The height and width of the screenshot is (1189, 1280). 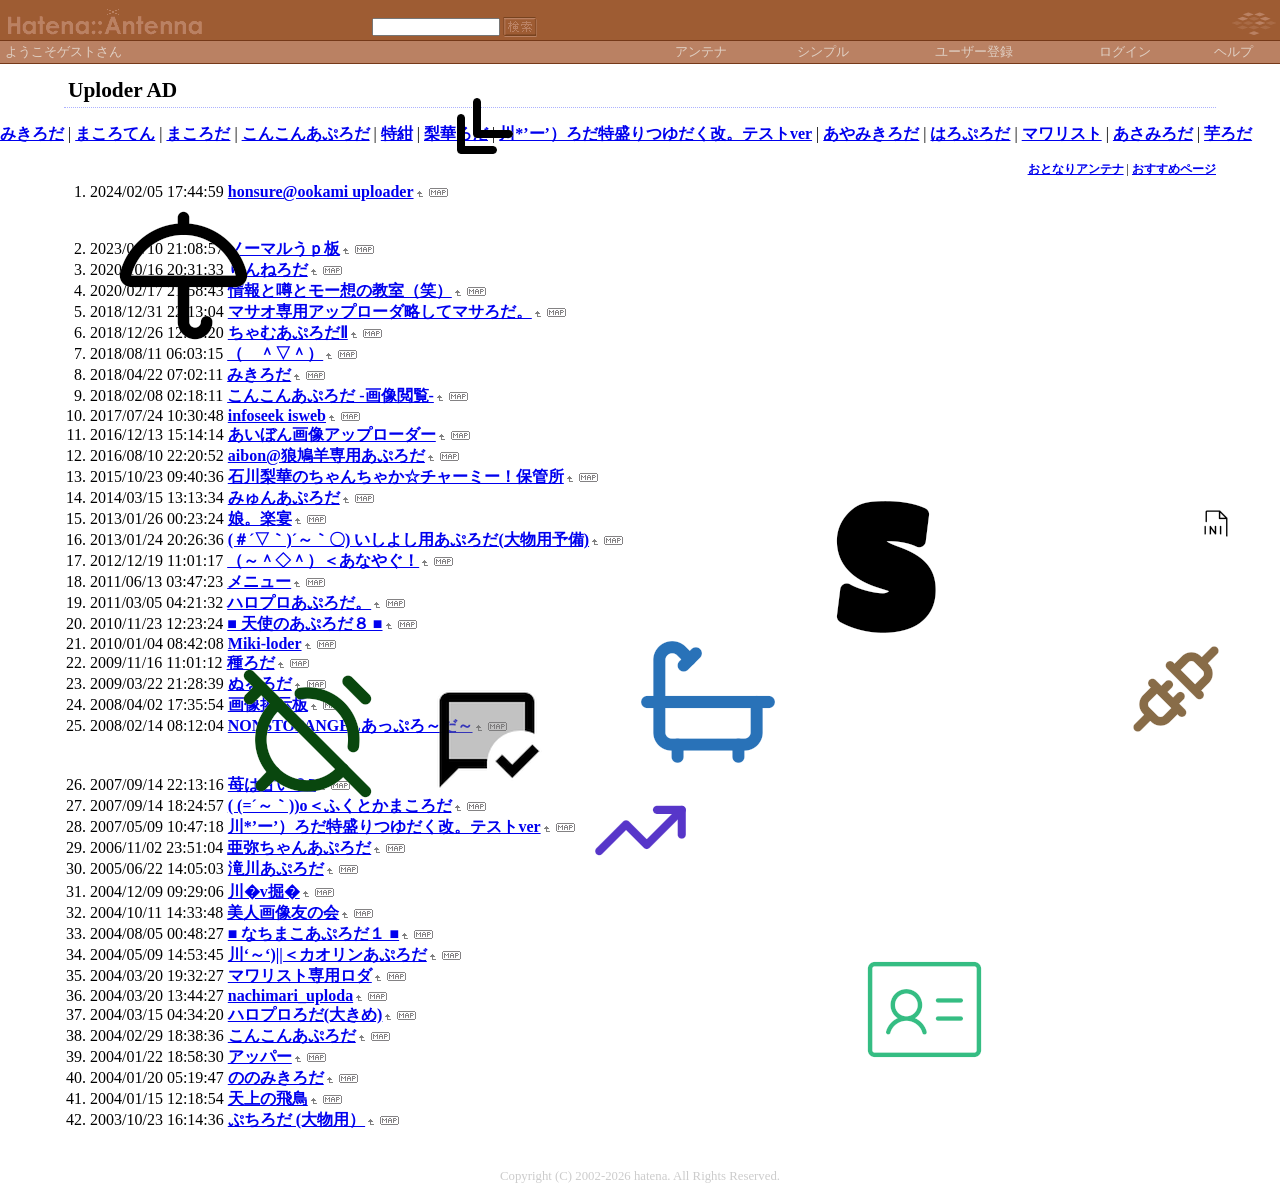 I want to click on view weather protection or rain forecast, so click(x=183, y=275).